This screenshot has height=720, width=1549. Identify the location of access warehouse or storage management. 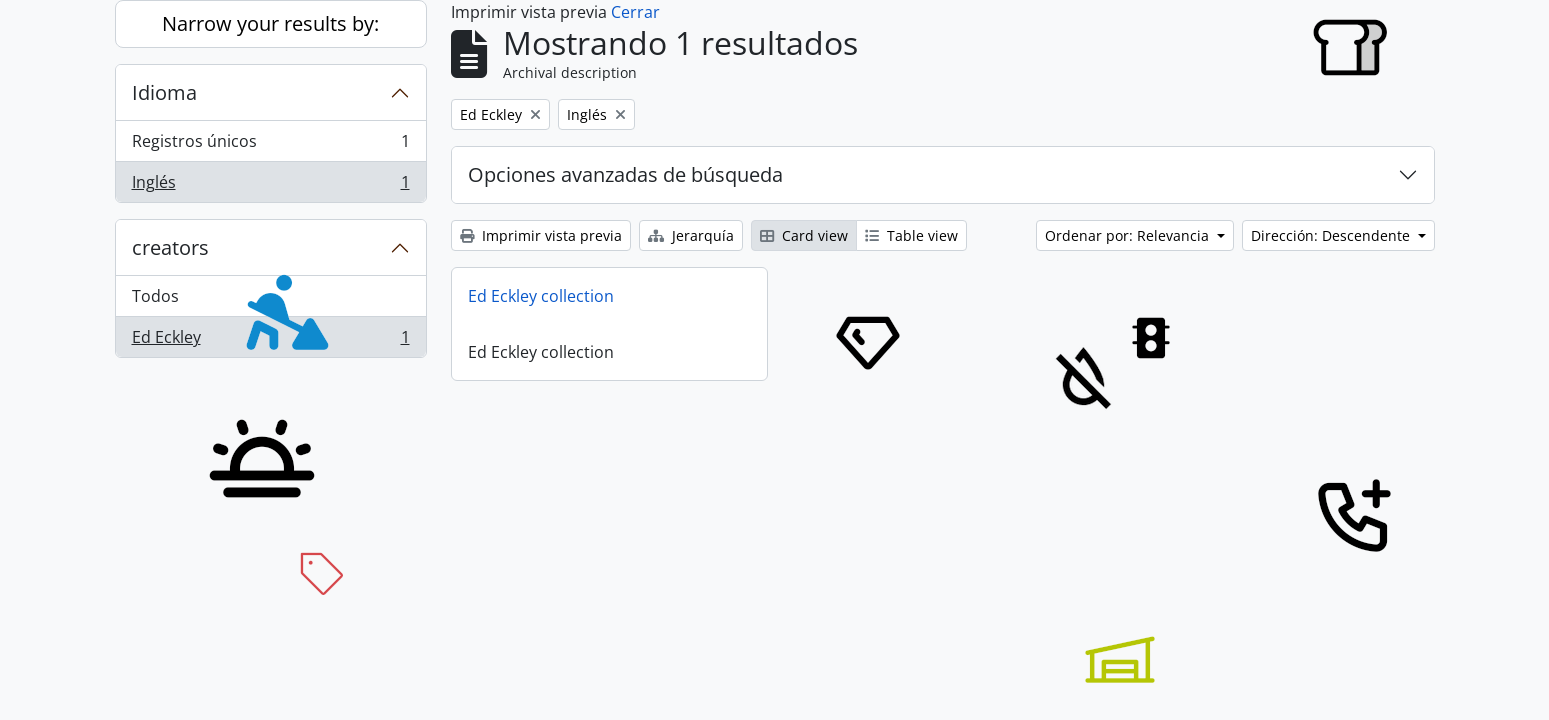
(1120, 662).